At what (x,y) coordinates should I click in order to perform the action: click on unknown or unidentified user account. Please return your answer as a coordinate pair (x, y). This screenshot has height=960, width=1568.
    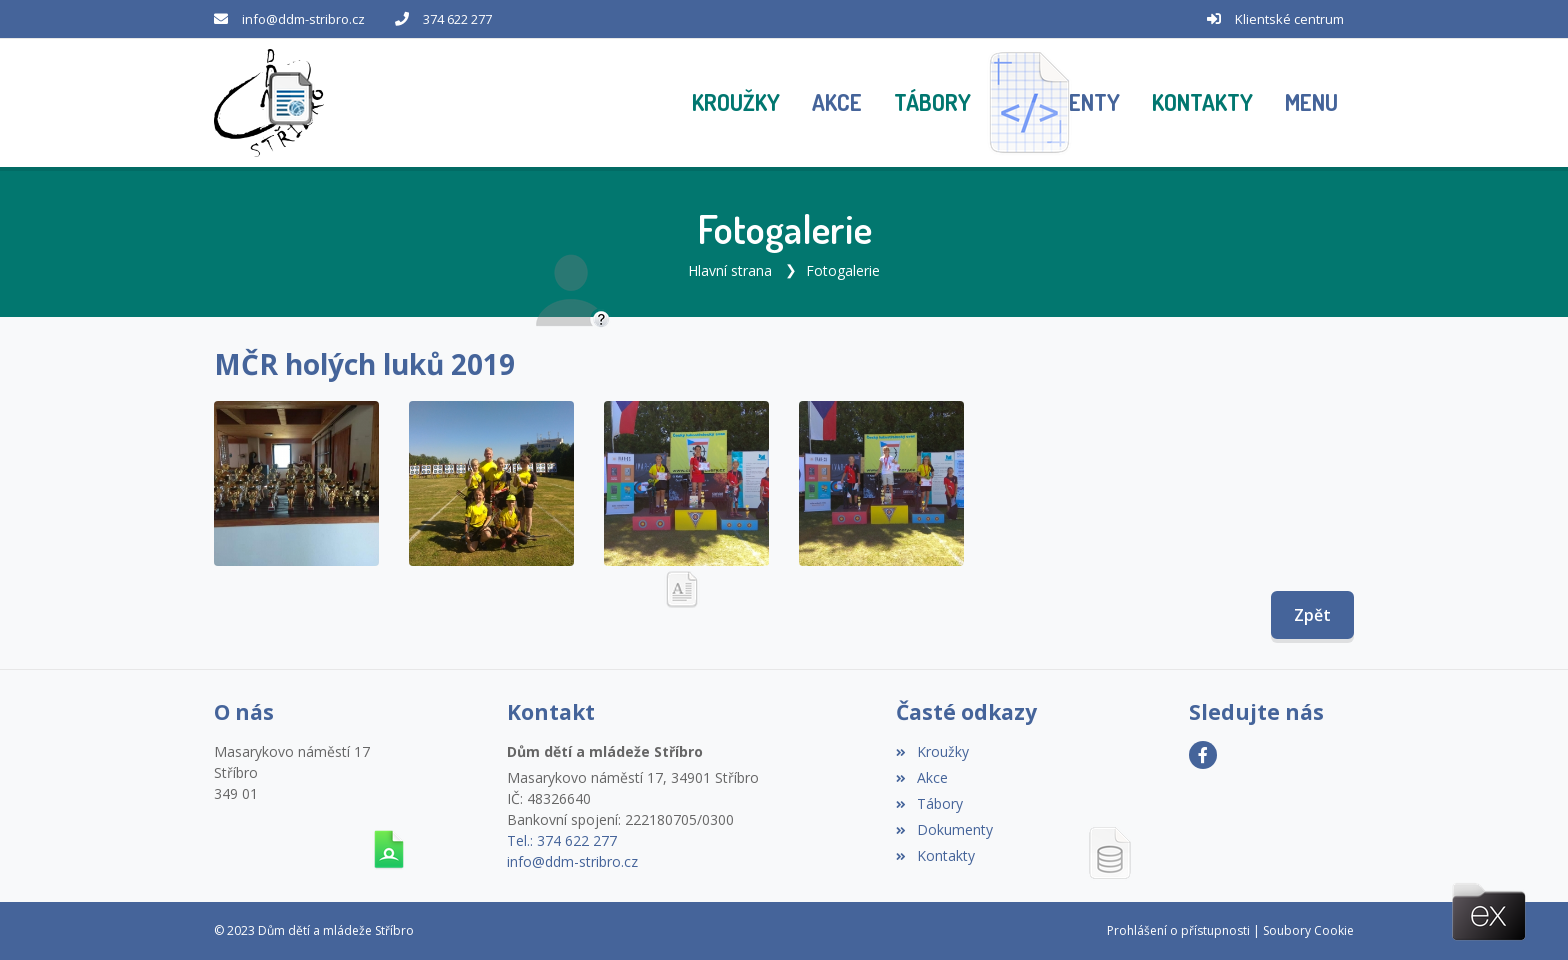
    Looking at the image, I should click on (571, 290).